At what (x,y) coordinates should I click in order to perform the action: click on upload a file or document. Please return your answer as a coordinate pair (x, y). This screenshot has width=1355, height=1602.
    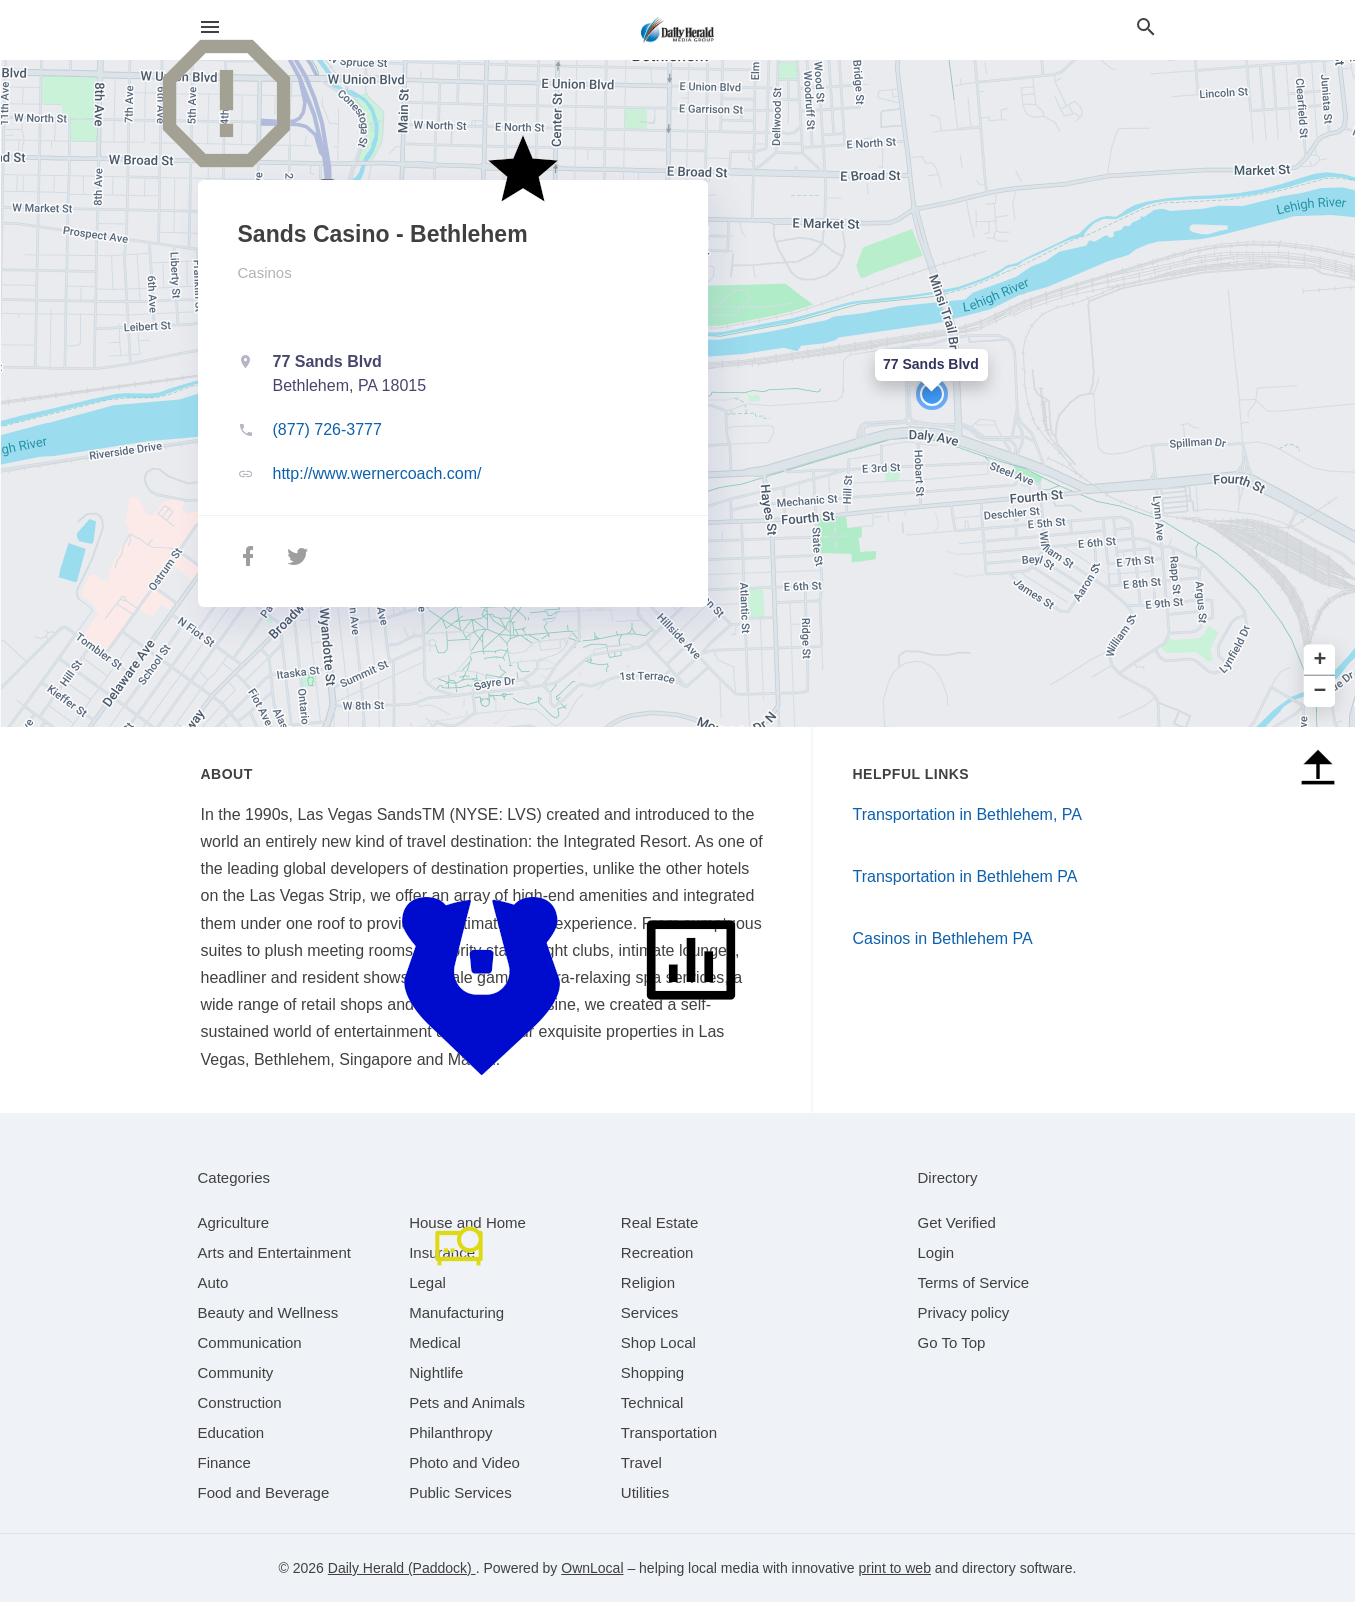
    Looking at the image, I should click on (1318, 768).